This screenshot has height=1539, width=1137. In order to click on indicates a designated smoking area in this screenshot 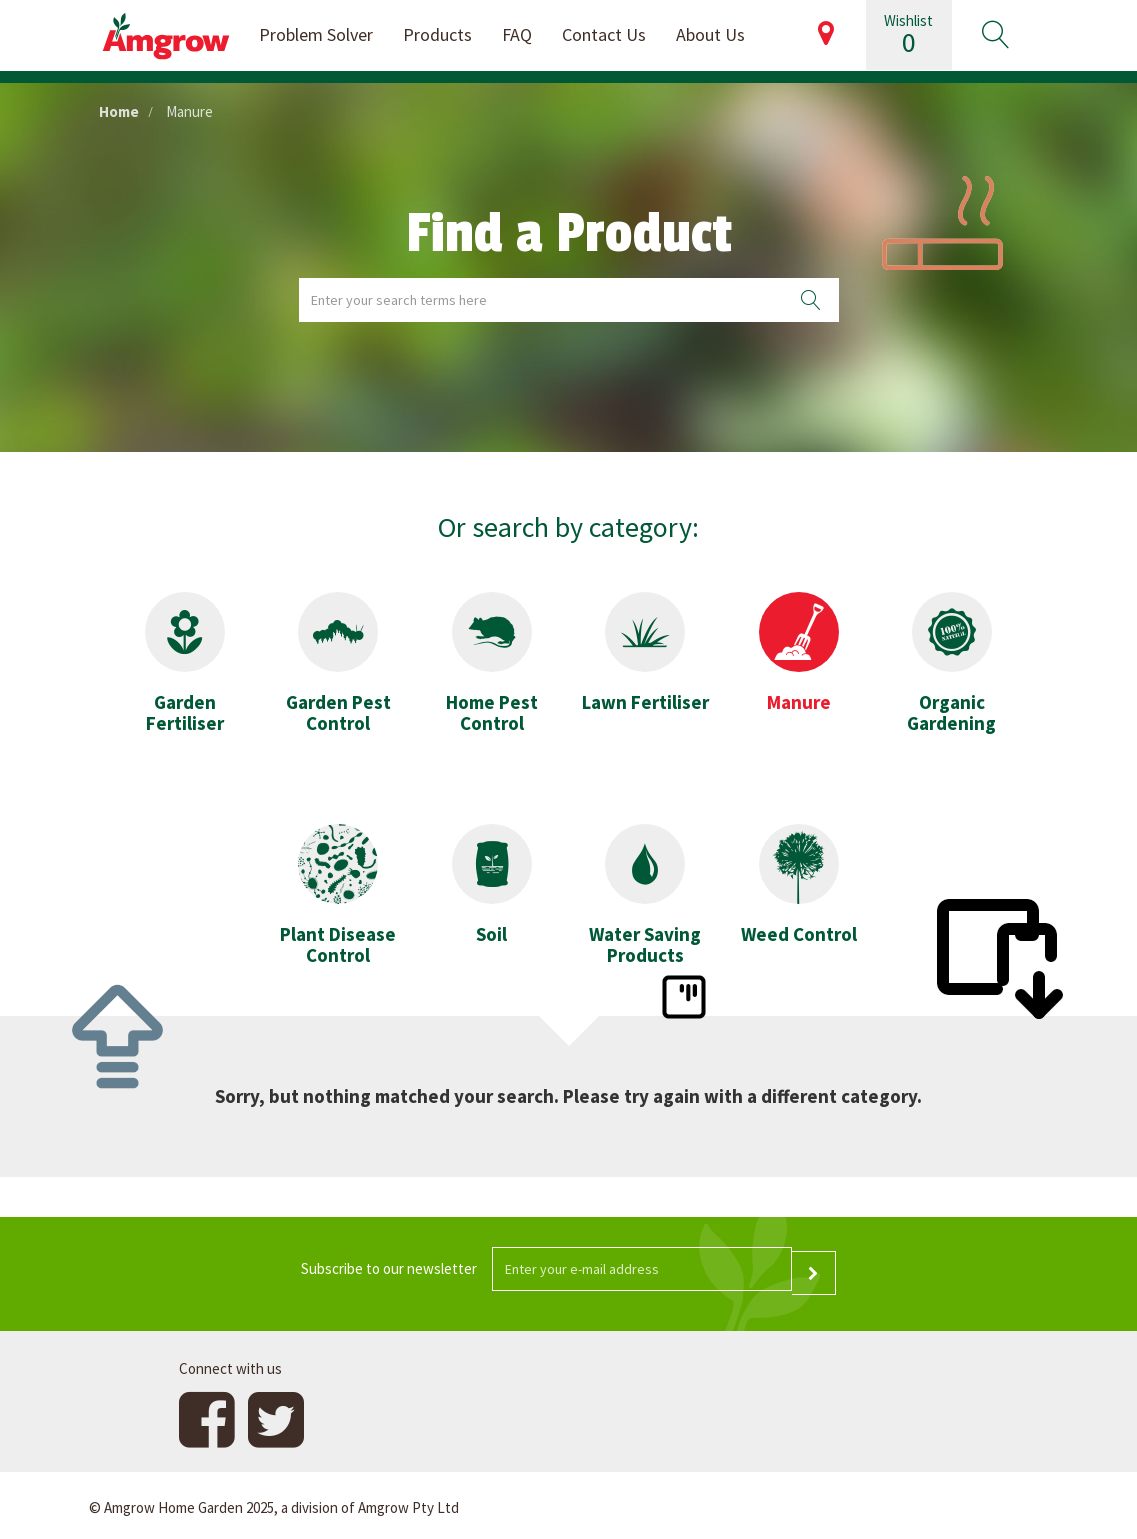, I will do `click(942, 236)`.